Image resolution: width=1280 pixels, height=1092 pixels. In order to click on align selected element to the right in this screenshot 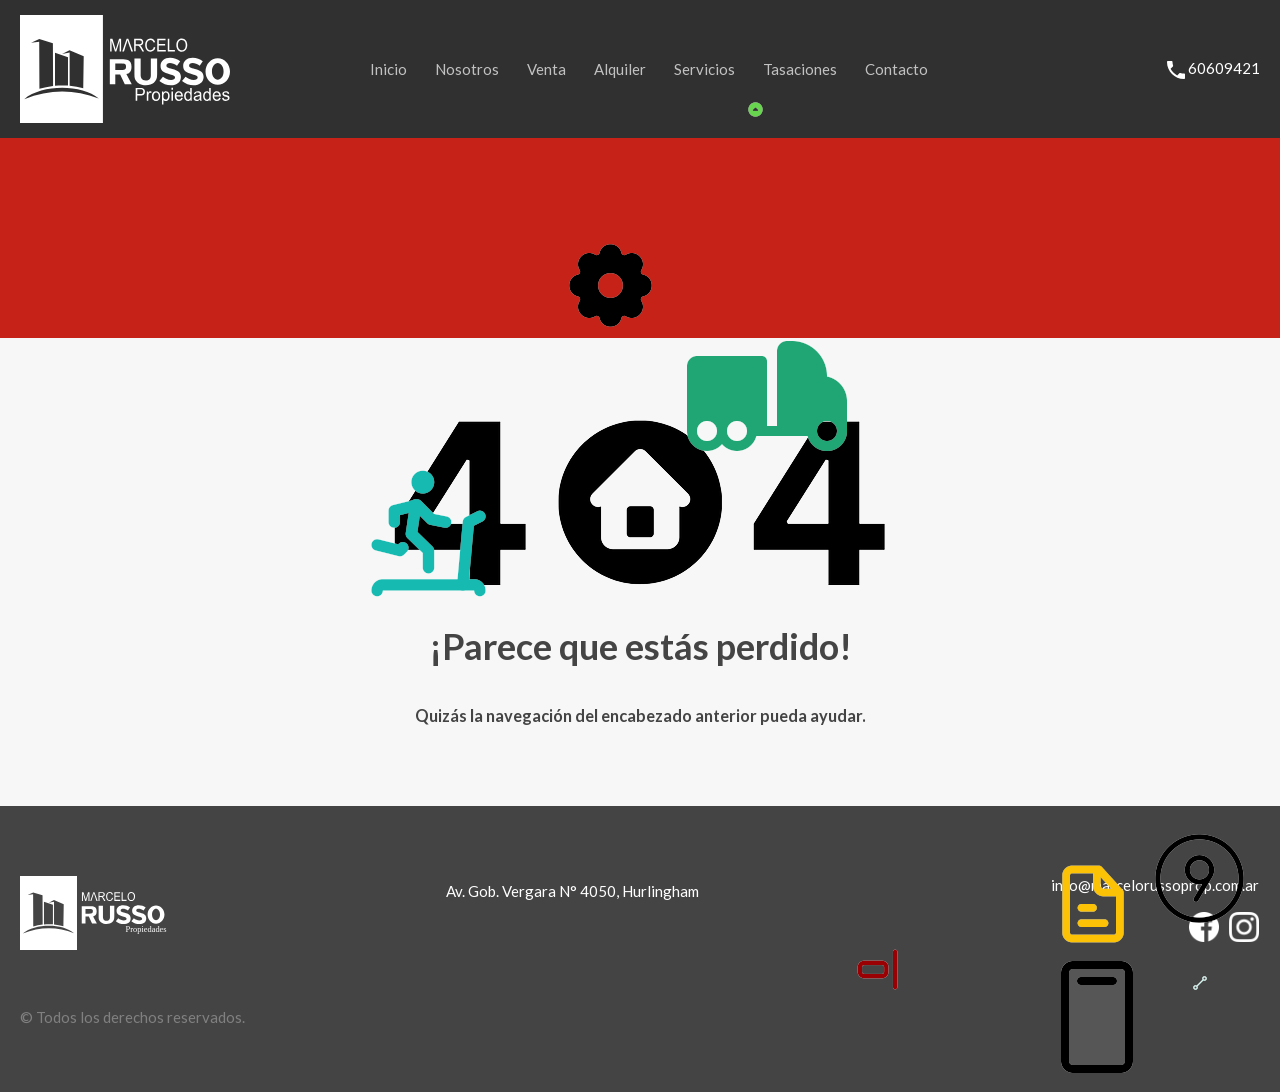, I will do `click(877, 969)`.